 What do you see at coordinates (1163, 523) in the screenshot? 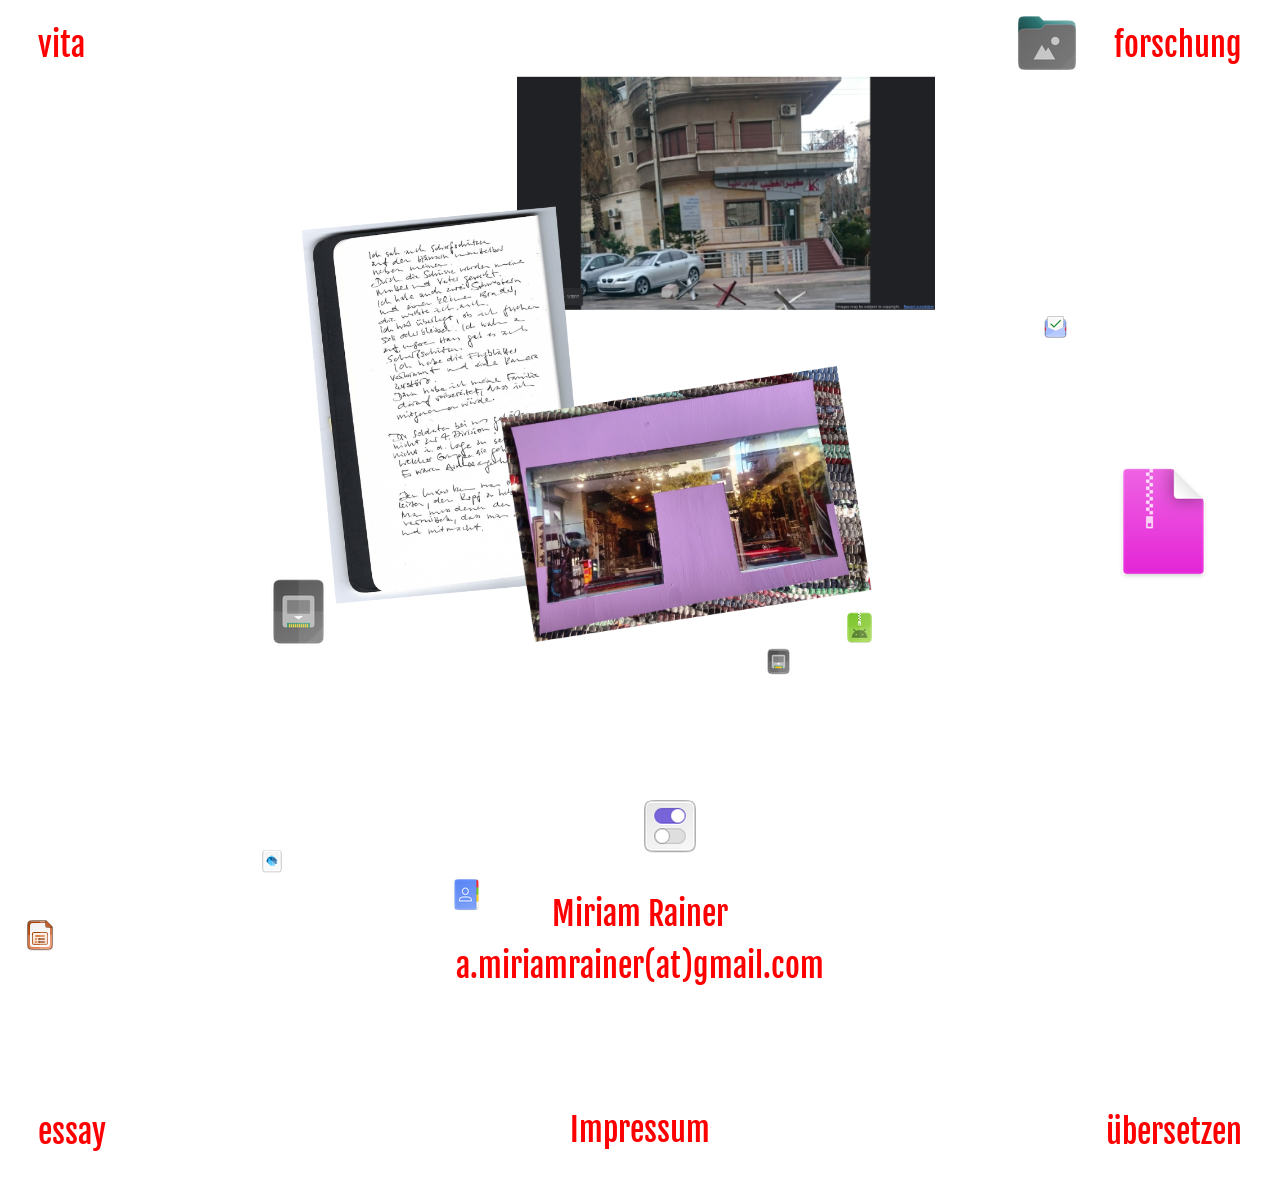
I see `open a compressed RAR archive file` at bounding box center [1163, 523].